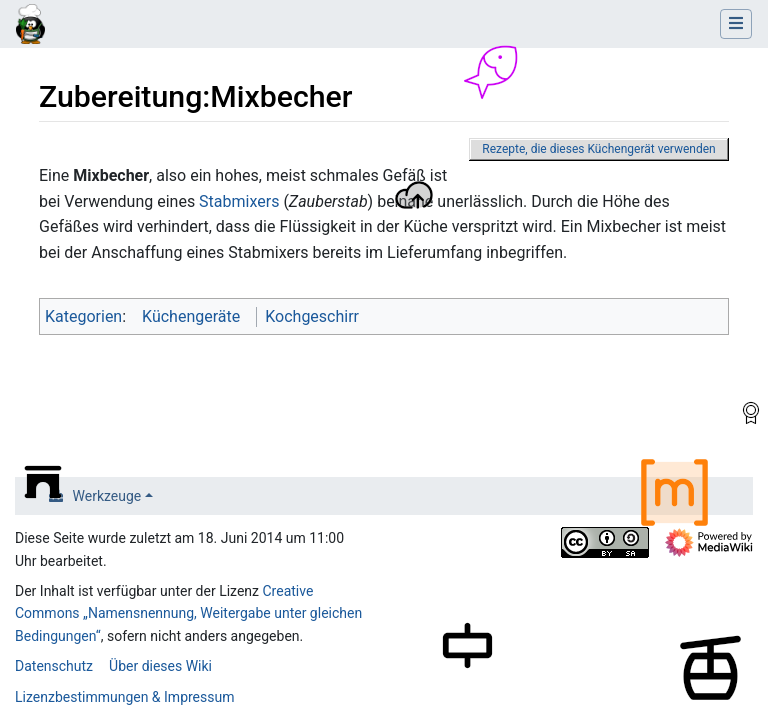 Image resolution: width=768 pixels, height=720 pixels. I want to click on center align element horizontally, so click(467, 645).